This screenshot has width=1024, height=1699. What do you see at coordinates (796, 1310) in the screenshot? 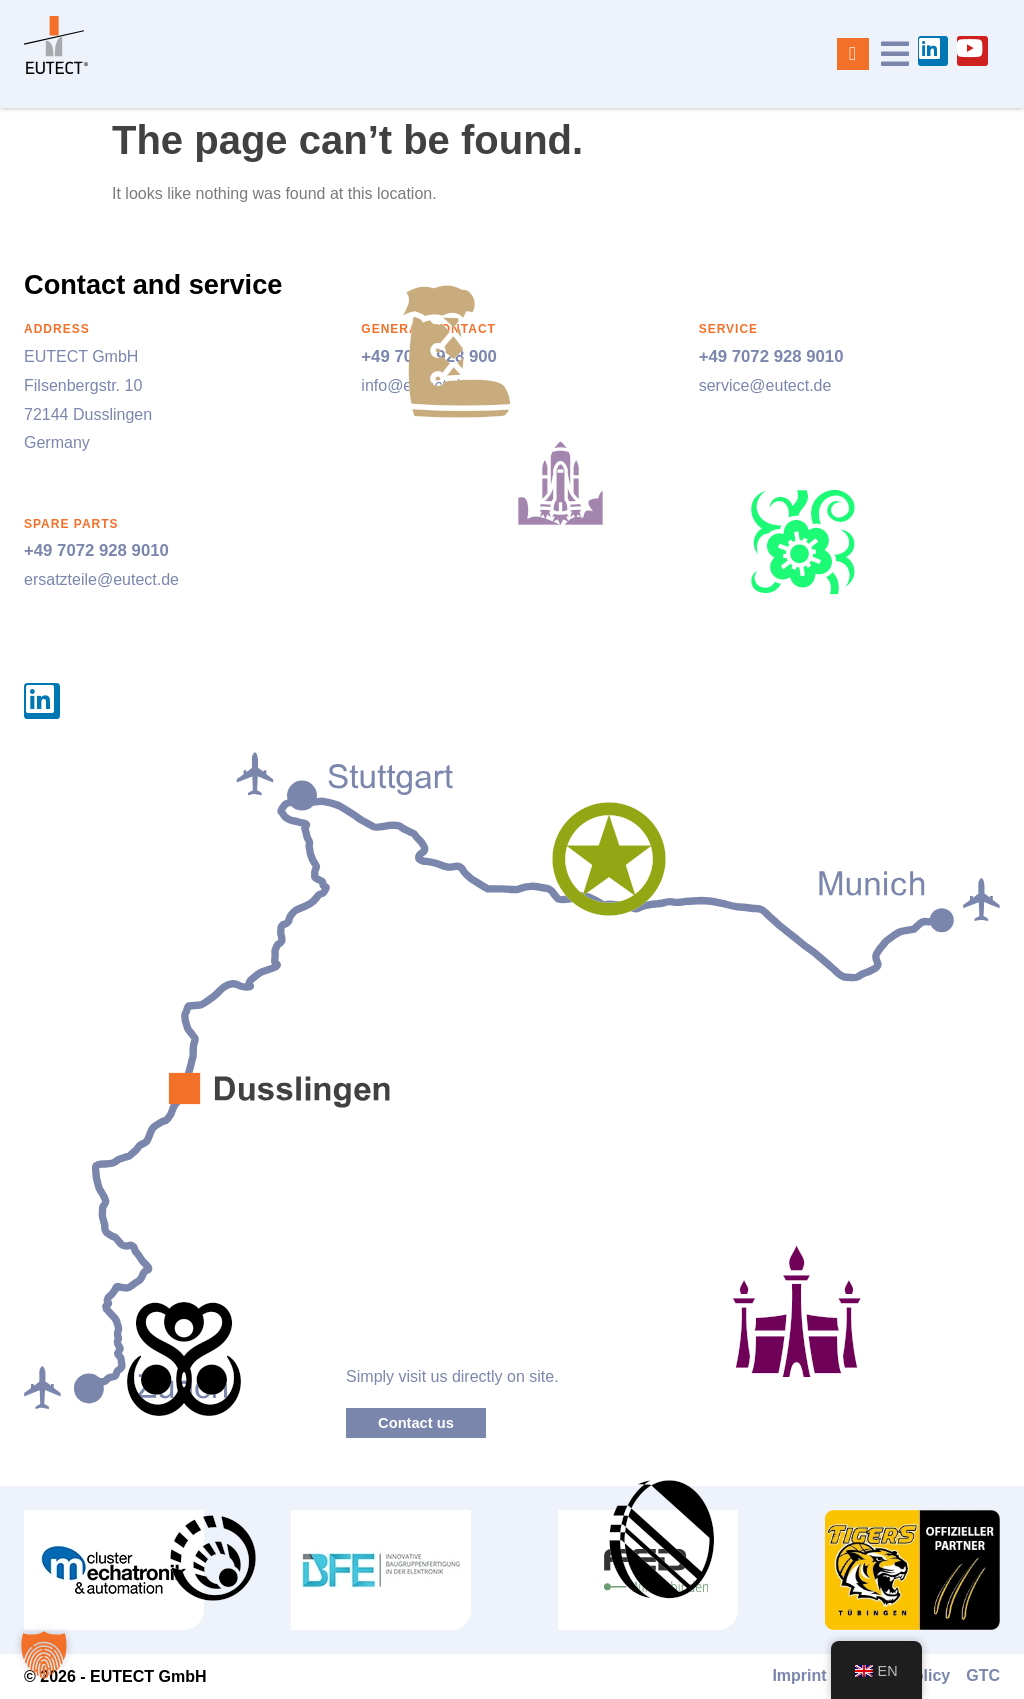
I see `access the castle or fortress location` at bounding box center [796, 1310].